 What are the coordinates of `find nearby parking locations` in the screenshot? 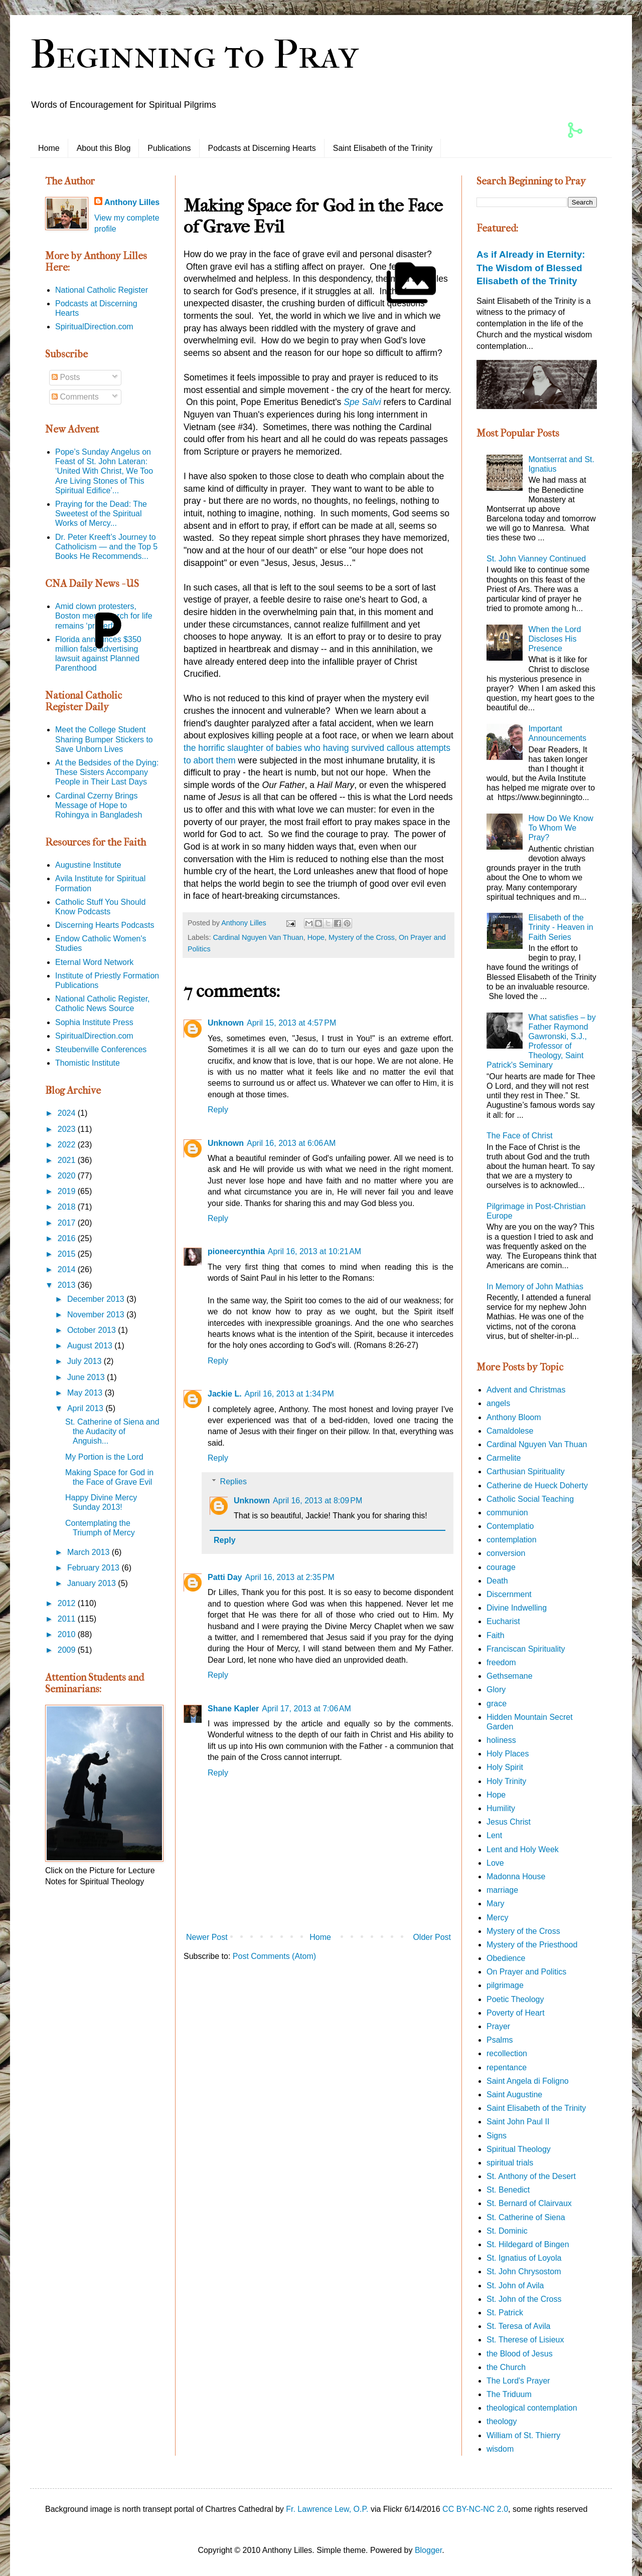 It's located at (107, 631).